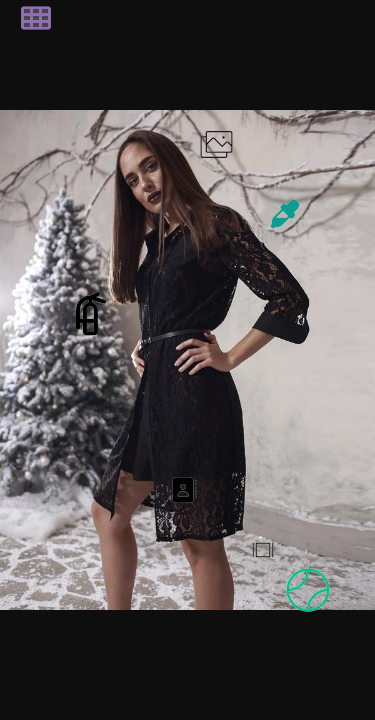  Describe the element at coordinates (36, 18) in the screenshot. I see `switch to grid view layout` at that location.